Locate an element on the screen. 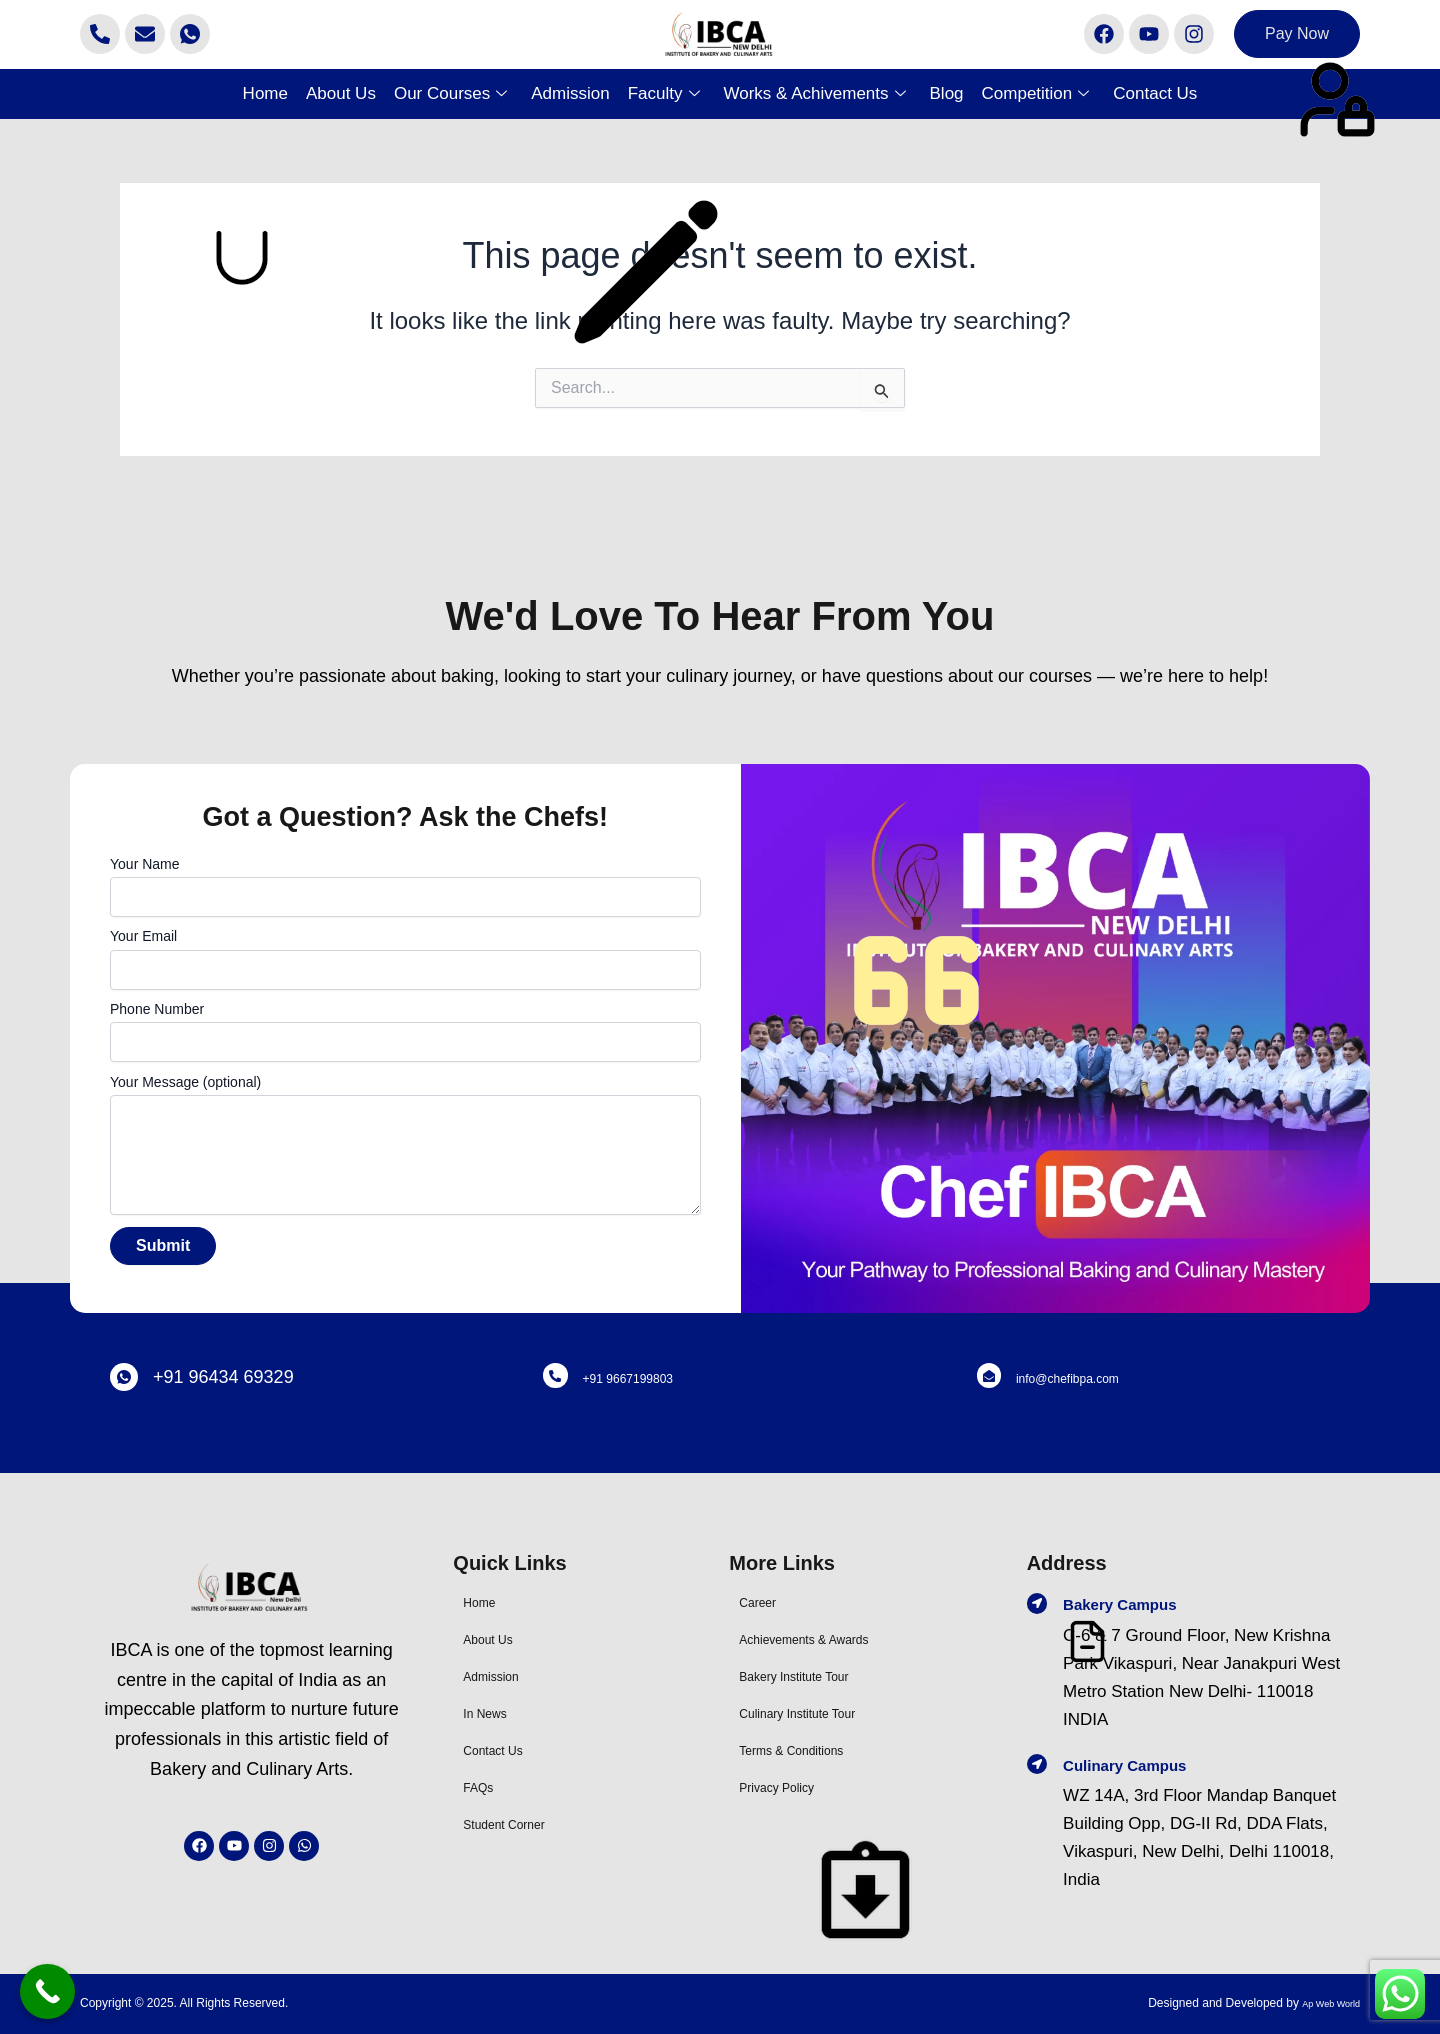 The height and width of the screenshot is (2034, 1440). lock or restrict a user account is located at coordinates (1337, 99).